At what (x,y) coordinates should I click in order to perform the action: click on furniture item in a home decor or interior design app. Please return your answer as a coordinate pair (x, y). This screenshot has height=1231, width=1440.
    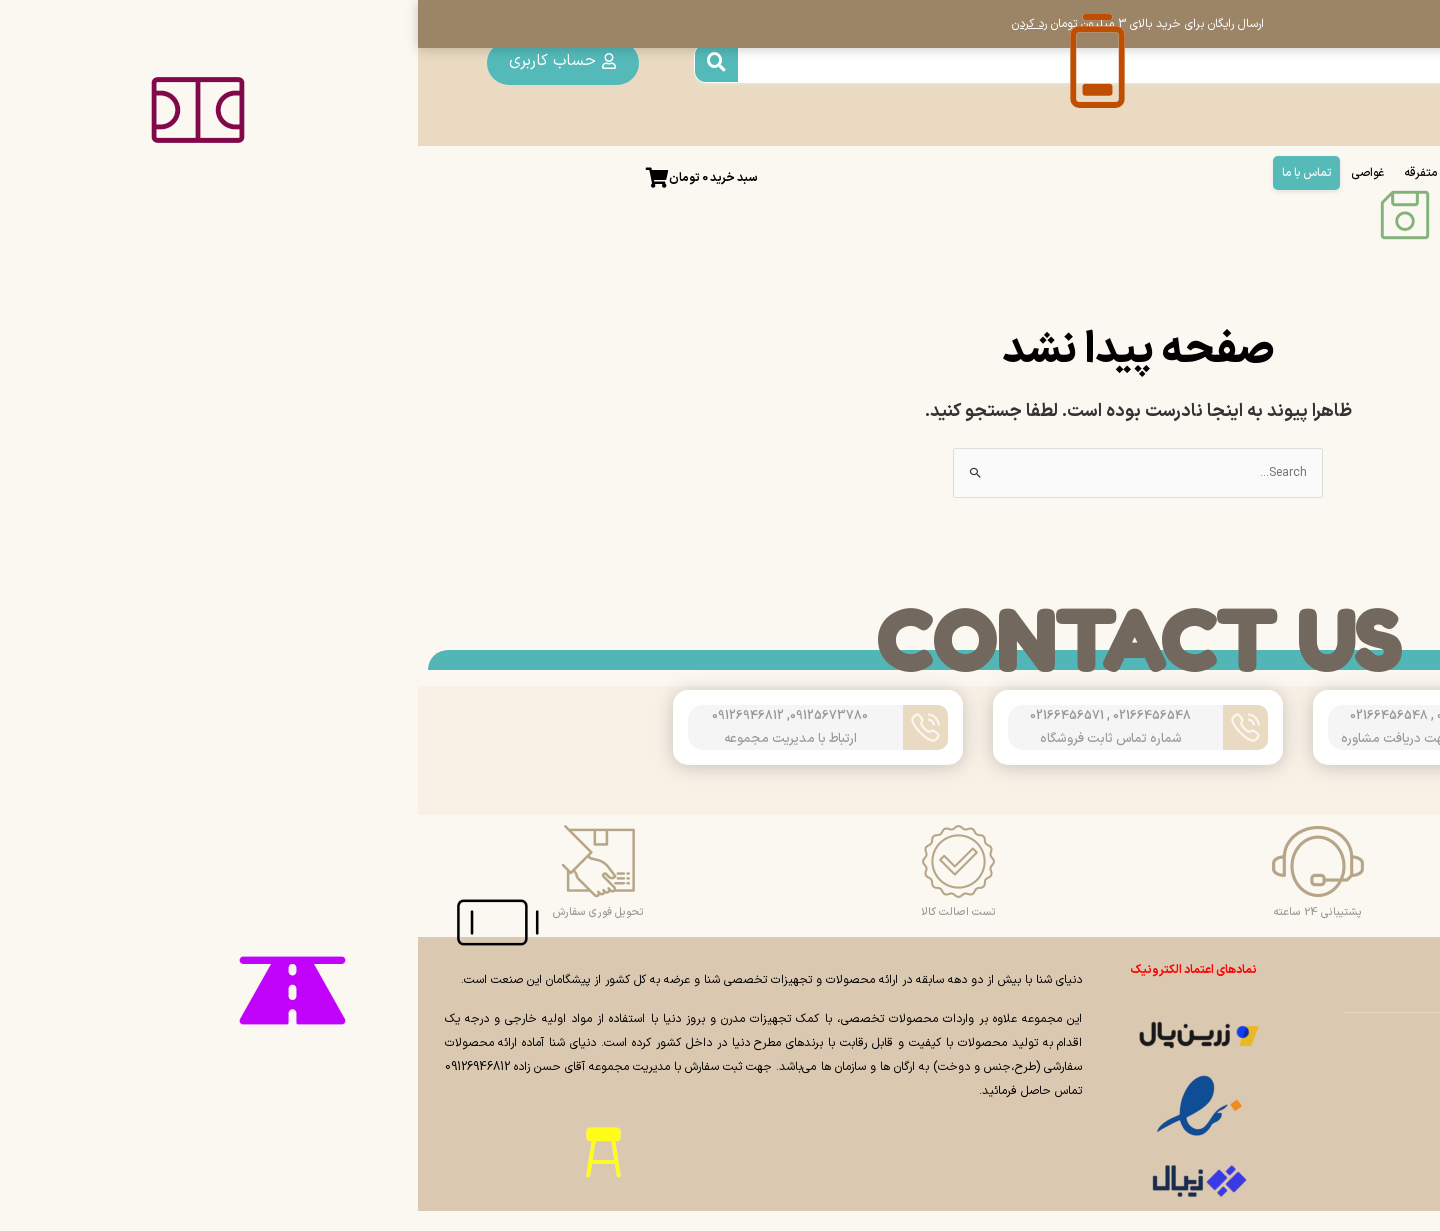
    Looking at the image, I should click on (603, 1152).